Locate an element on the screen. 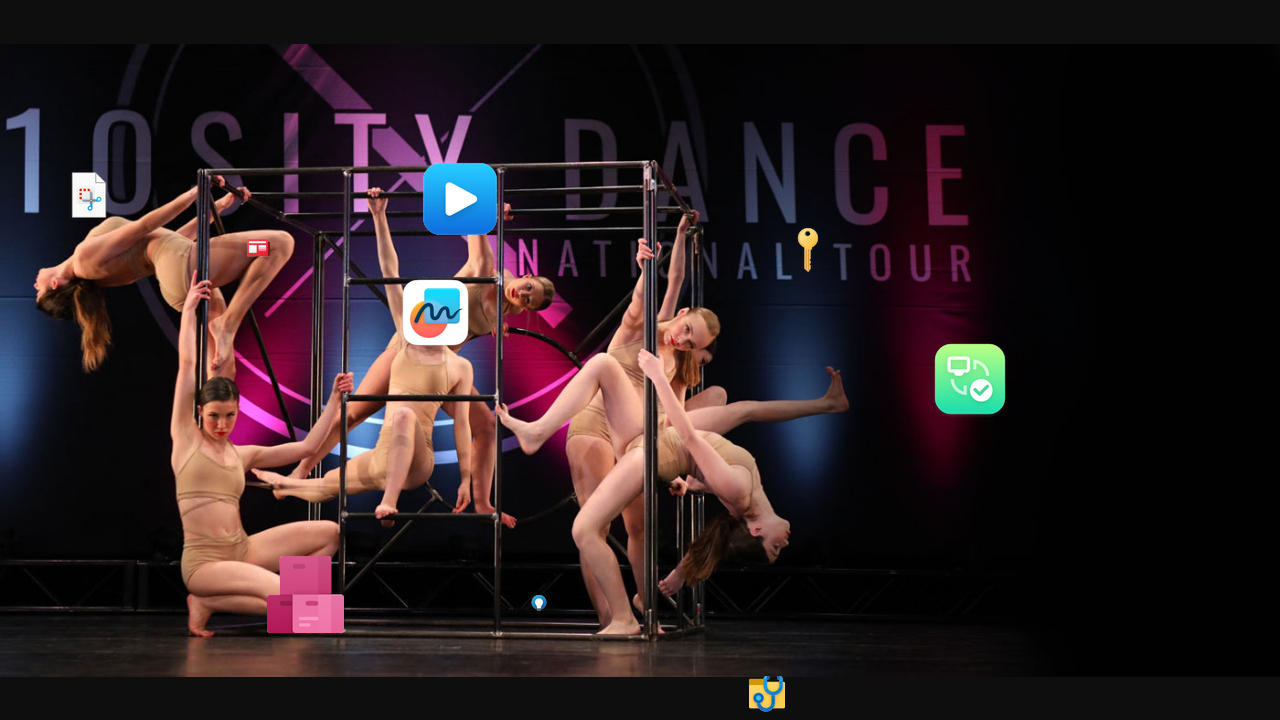 The width and height of the screenshot is (1280, 720). open the news app is located at coordinates (258, 247).